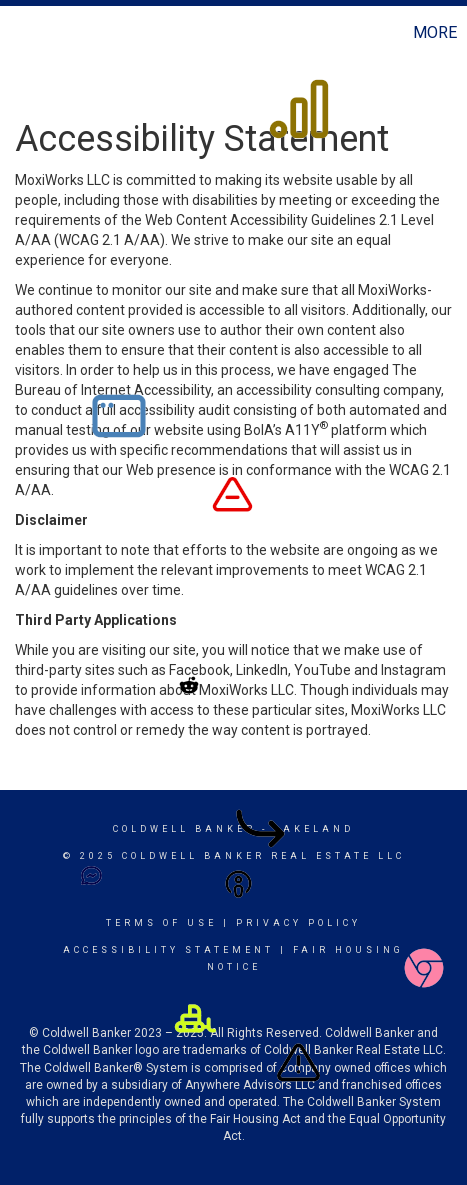 Image resolution: width=467 pixels, height=1185 pixels. I want to click on open Facebook Messenger, so click(91, 875).